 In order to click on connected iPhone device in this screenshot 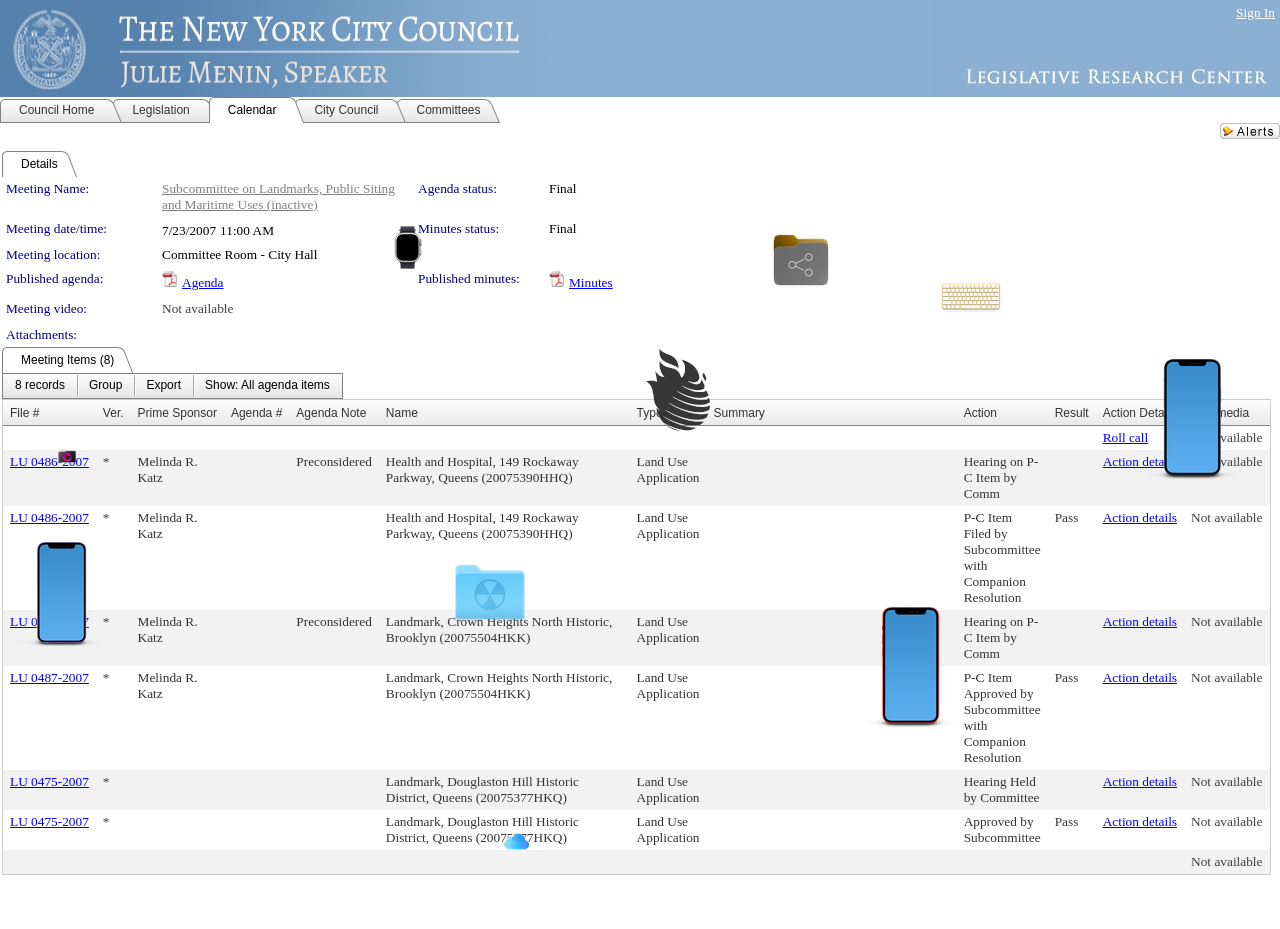, I will do `click(61, 594)`.